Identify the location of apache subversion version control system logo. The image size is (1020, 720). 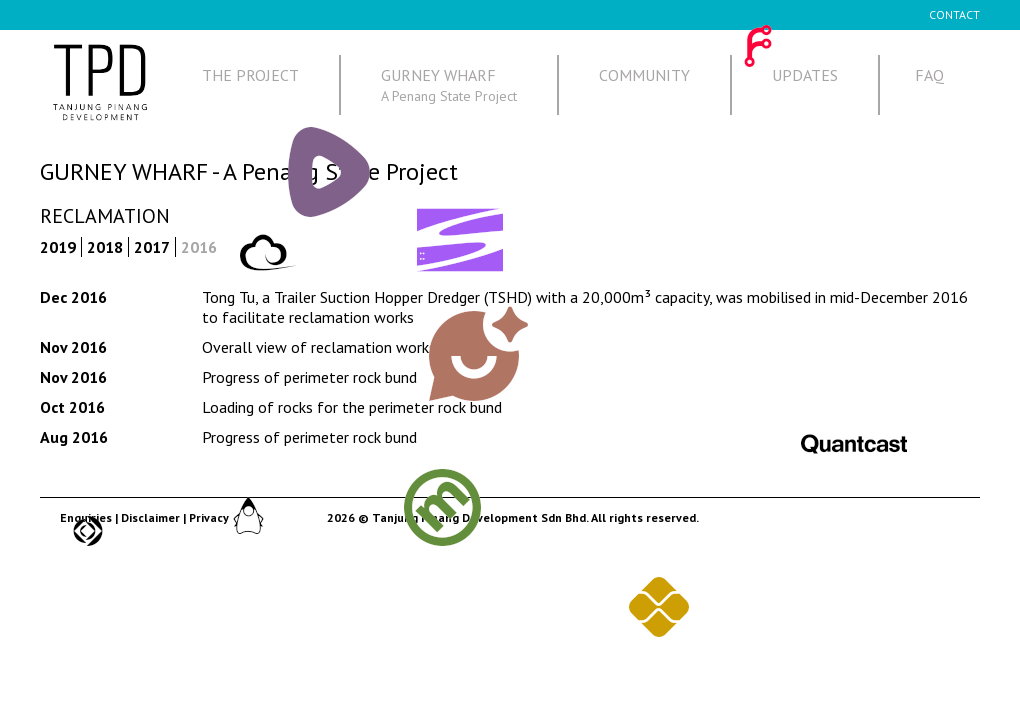
(460, 240).